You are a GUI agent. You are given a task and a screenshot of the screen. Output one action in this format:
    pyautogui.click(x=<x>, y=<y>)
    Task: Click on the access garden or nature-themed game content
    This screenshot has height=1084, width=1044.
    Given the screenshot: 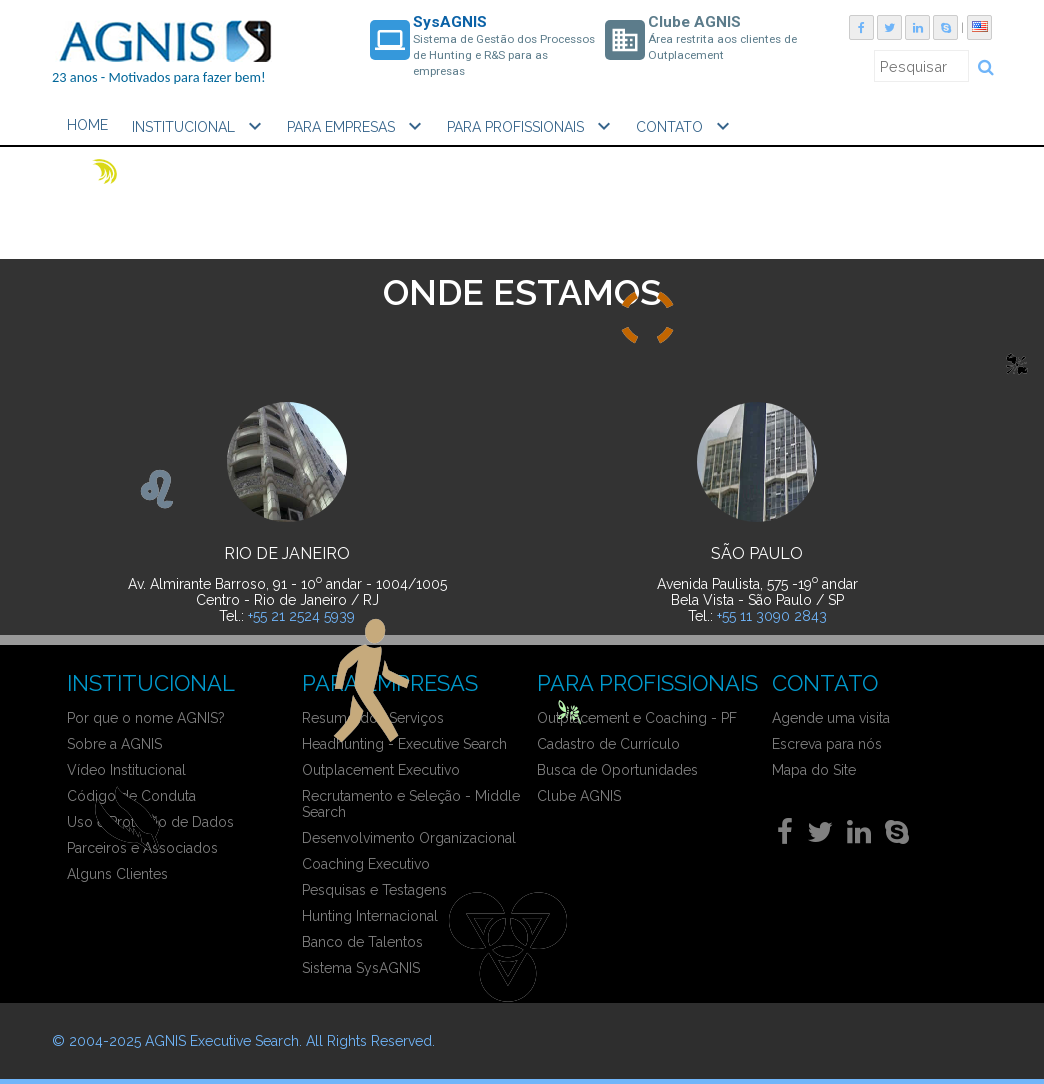 What is the action you would take?
    pyautogui.click(x=569, y=712)
    